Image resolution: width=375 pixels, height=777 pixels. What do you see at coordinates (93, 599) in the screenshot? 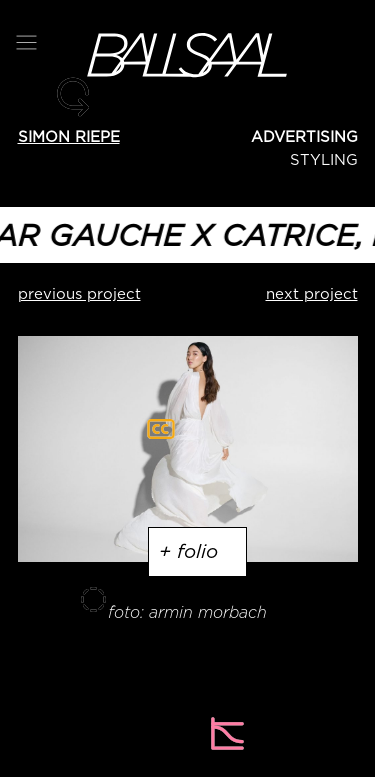
I see `indicates a pending or in-progress state` at bounding box center [93, 599].